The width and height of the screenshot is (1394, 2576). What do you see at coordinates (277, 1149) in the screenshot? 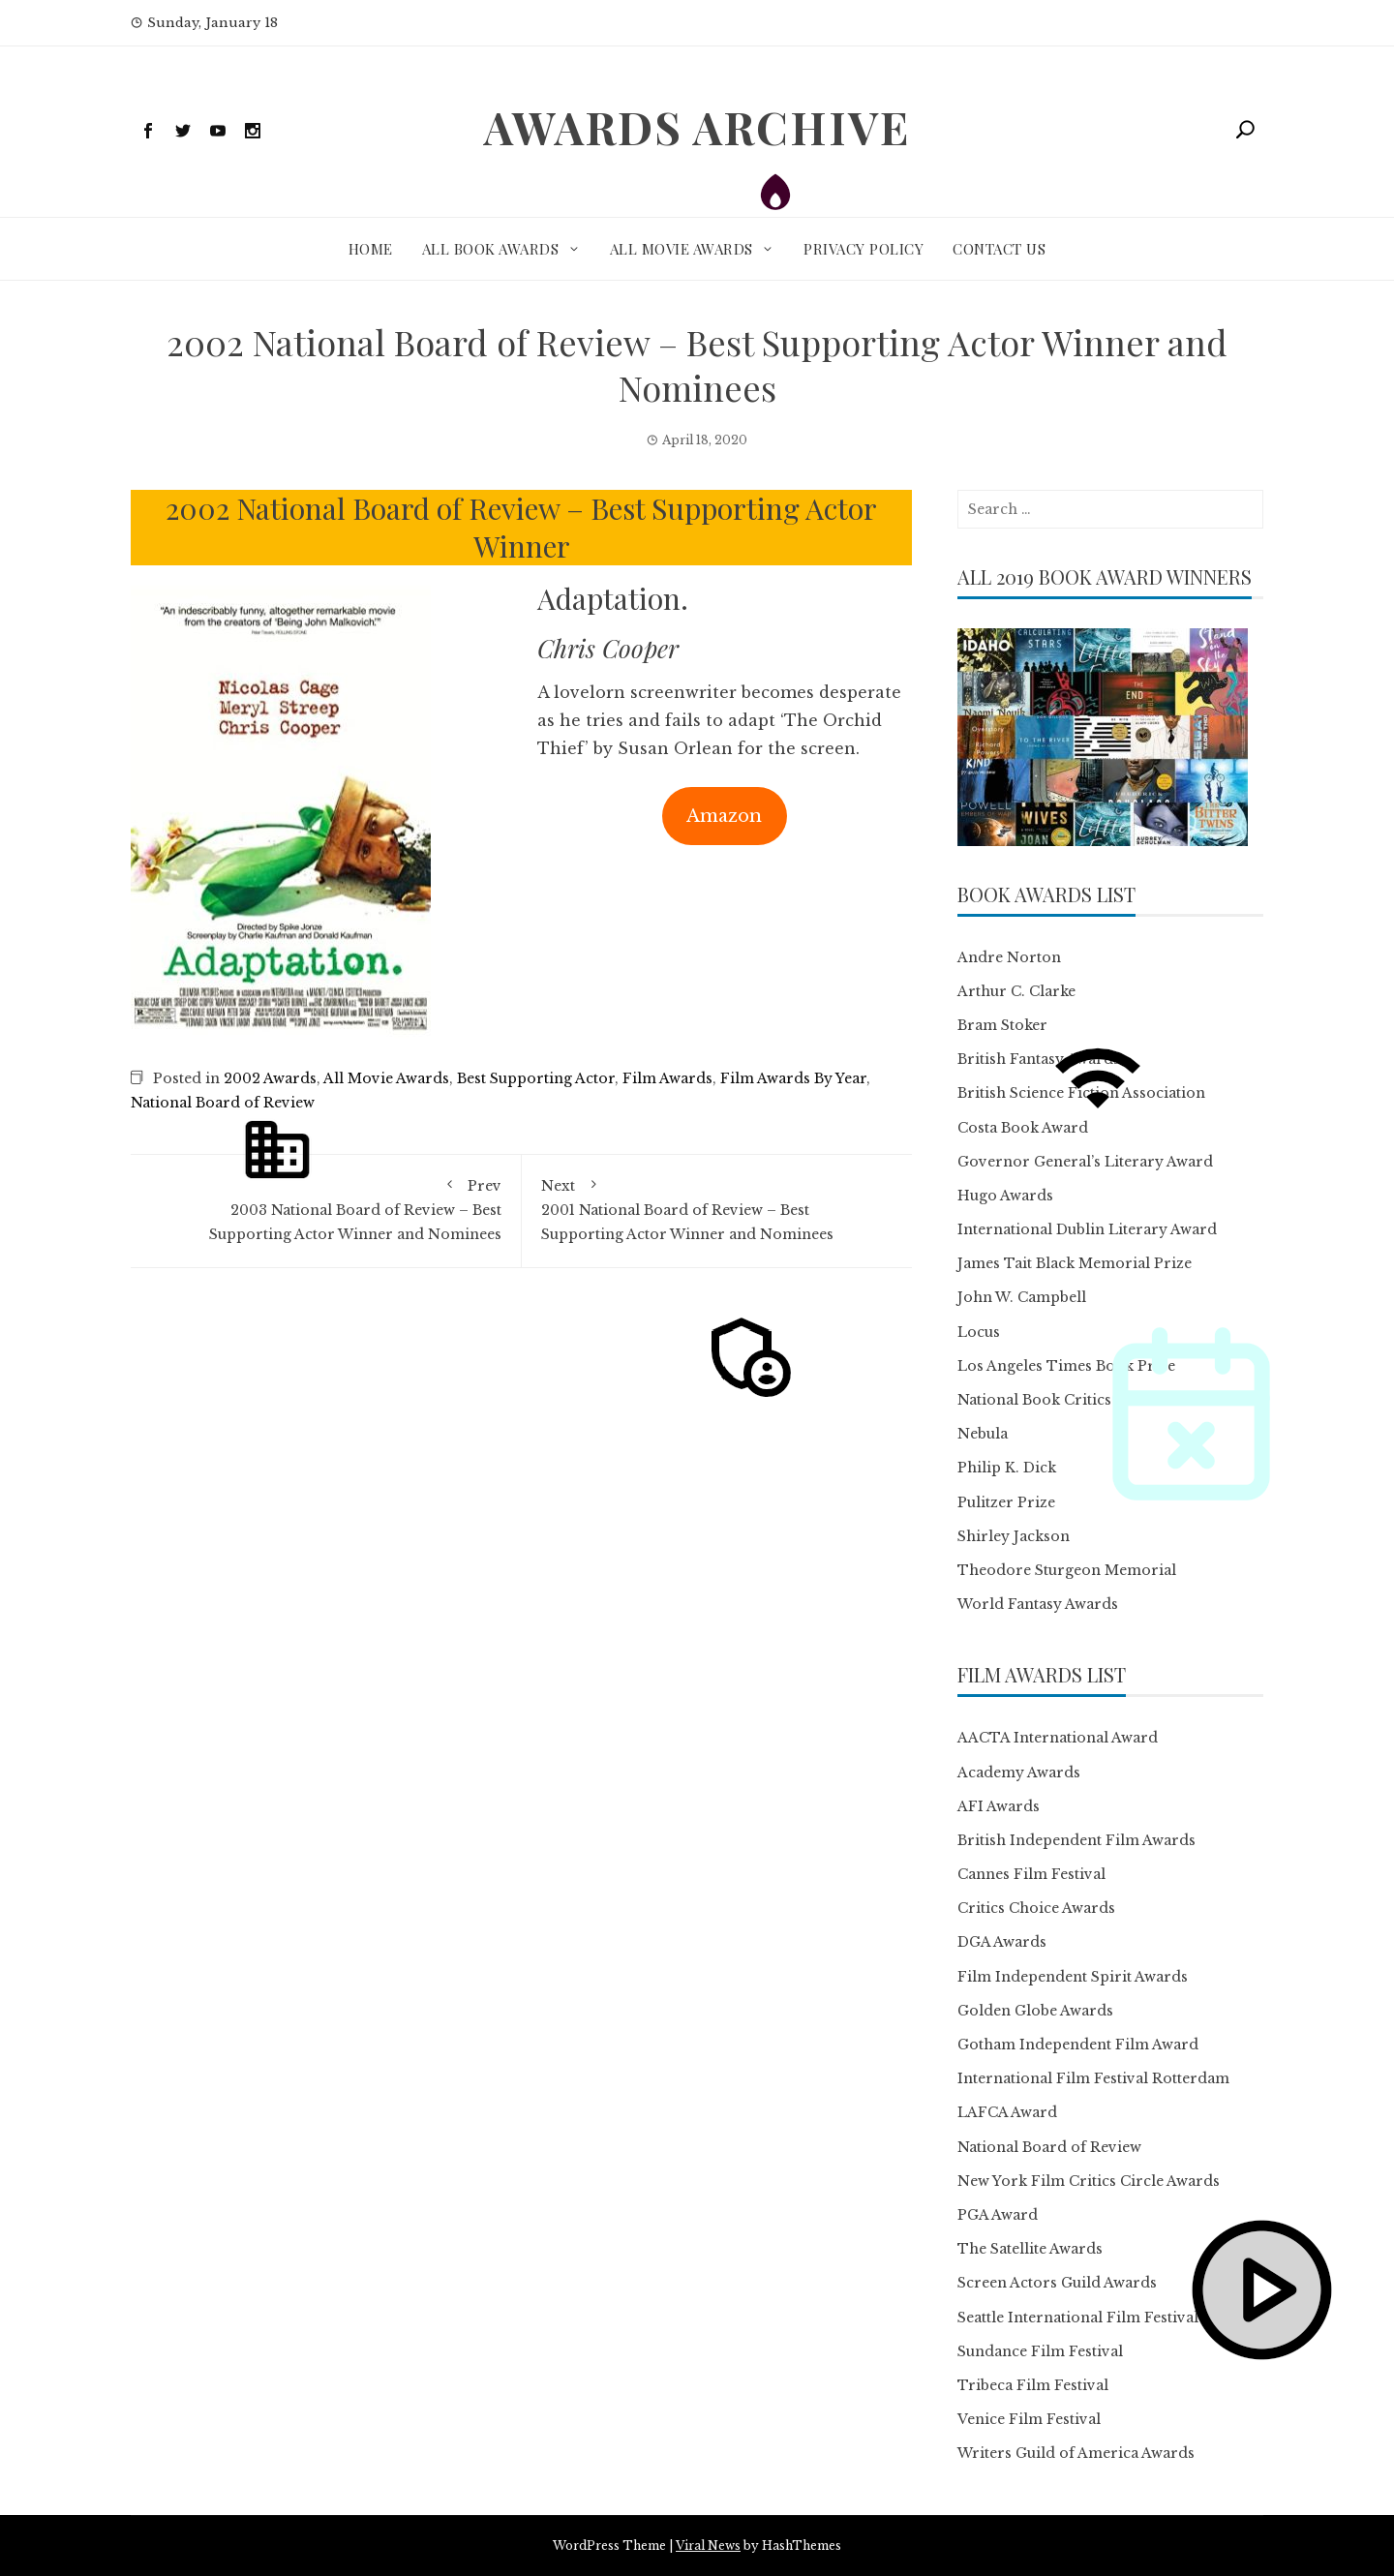
I see `view organization or company details` at bounding box center [277, 1149].